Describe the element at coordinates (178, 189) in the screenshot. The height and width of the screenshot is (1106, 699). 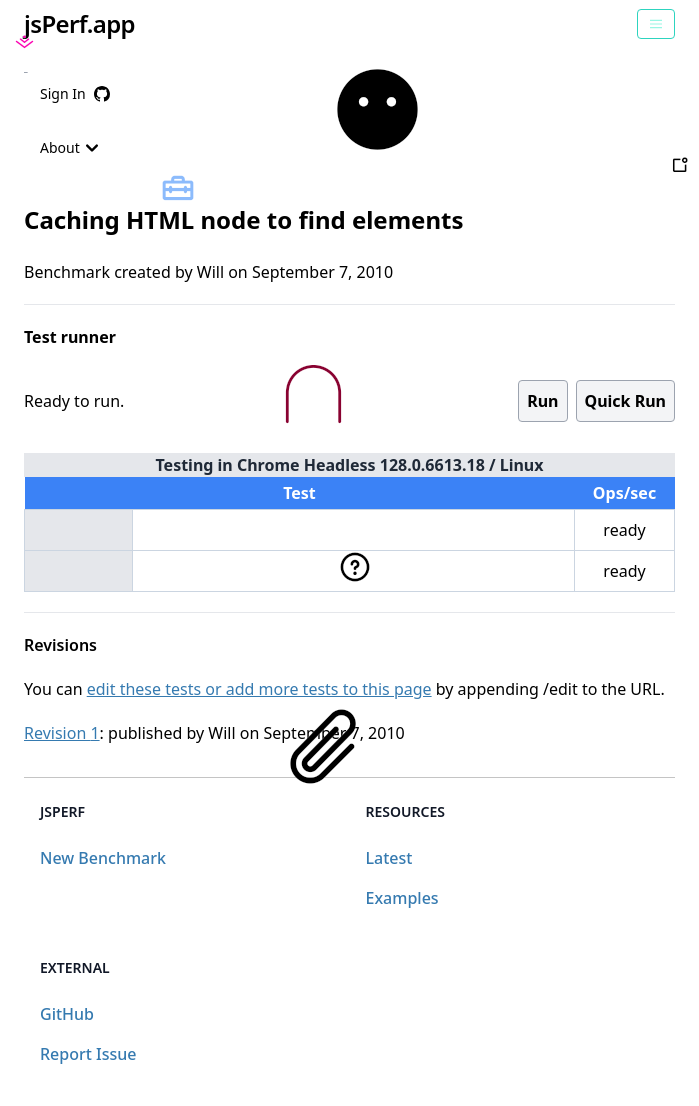
I see `access tools and utilities` at that location.